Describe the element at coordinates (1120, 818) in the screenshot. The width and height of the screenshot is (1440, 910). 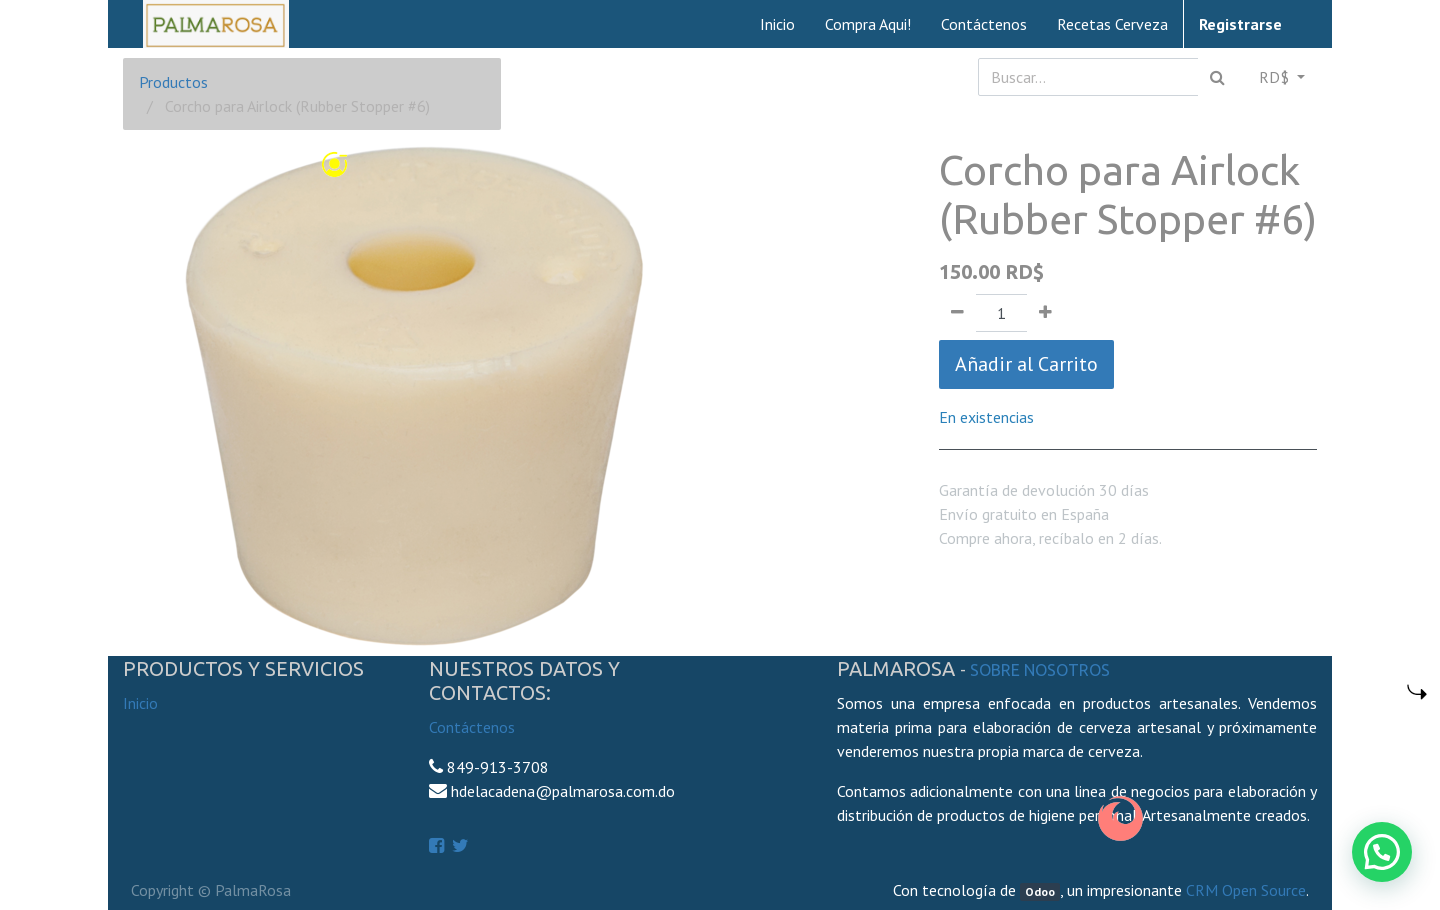
I see `open Firefox browser` at that location.